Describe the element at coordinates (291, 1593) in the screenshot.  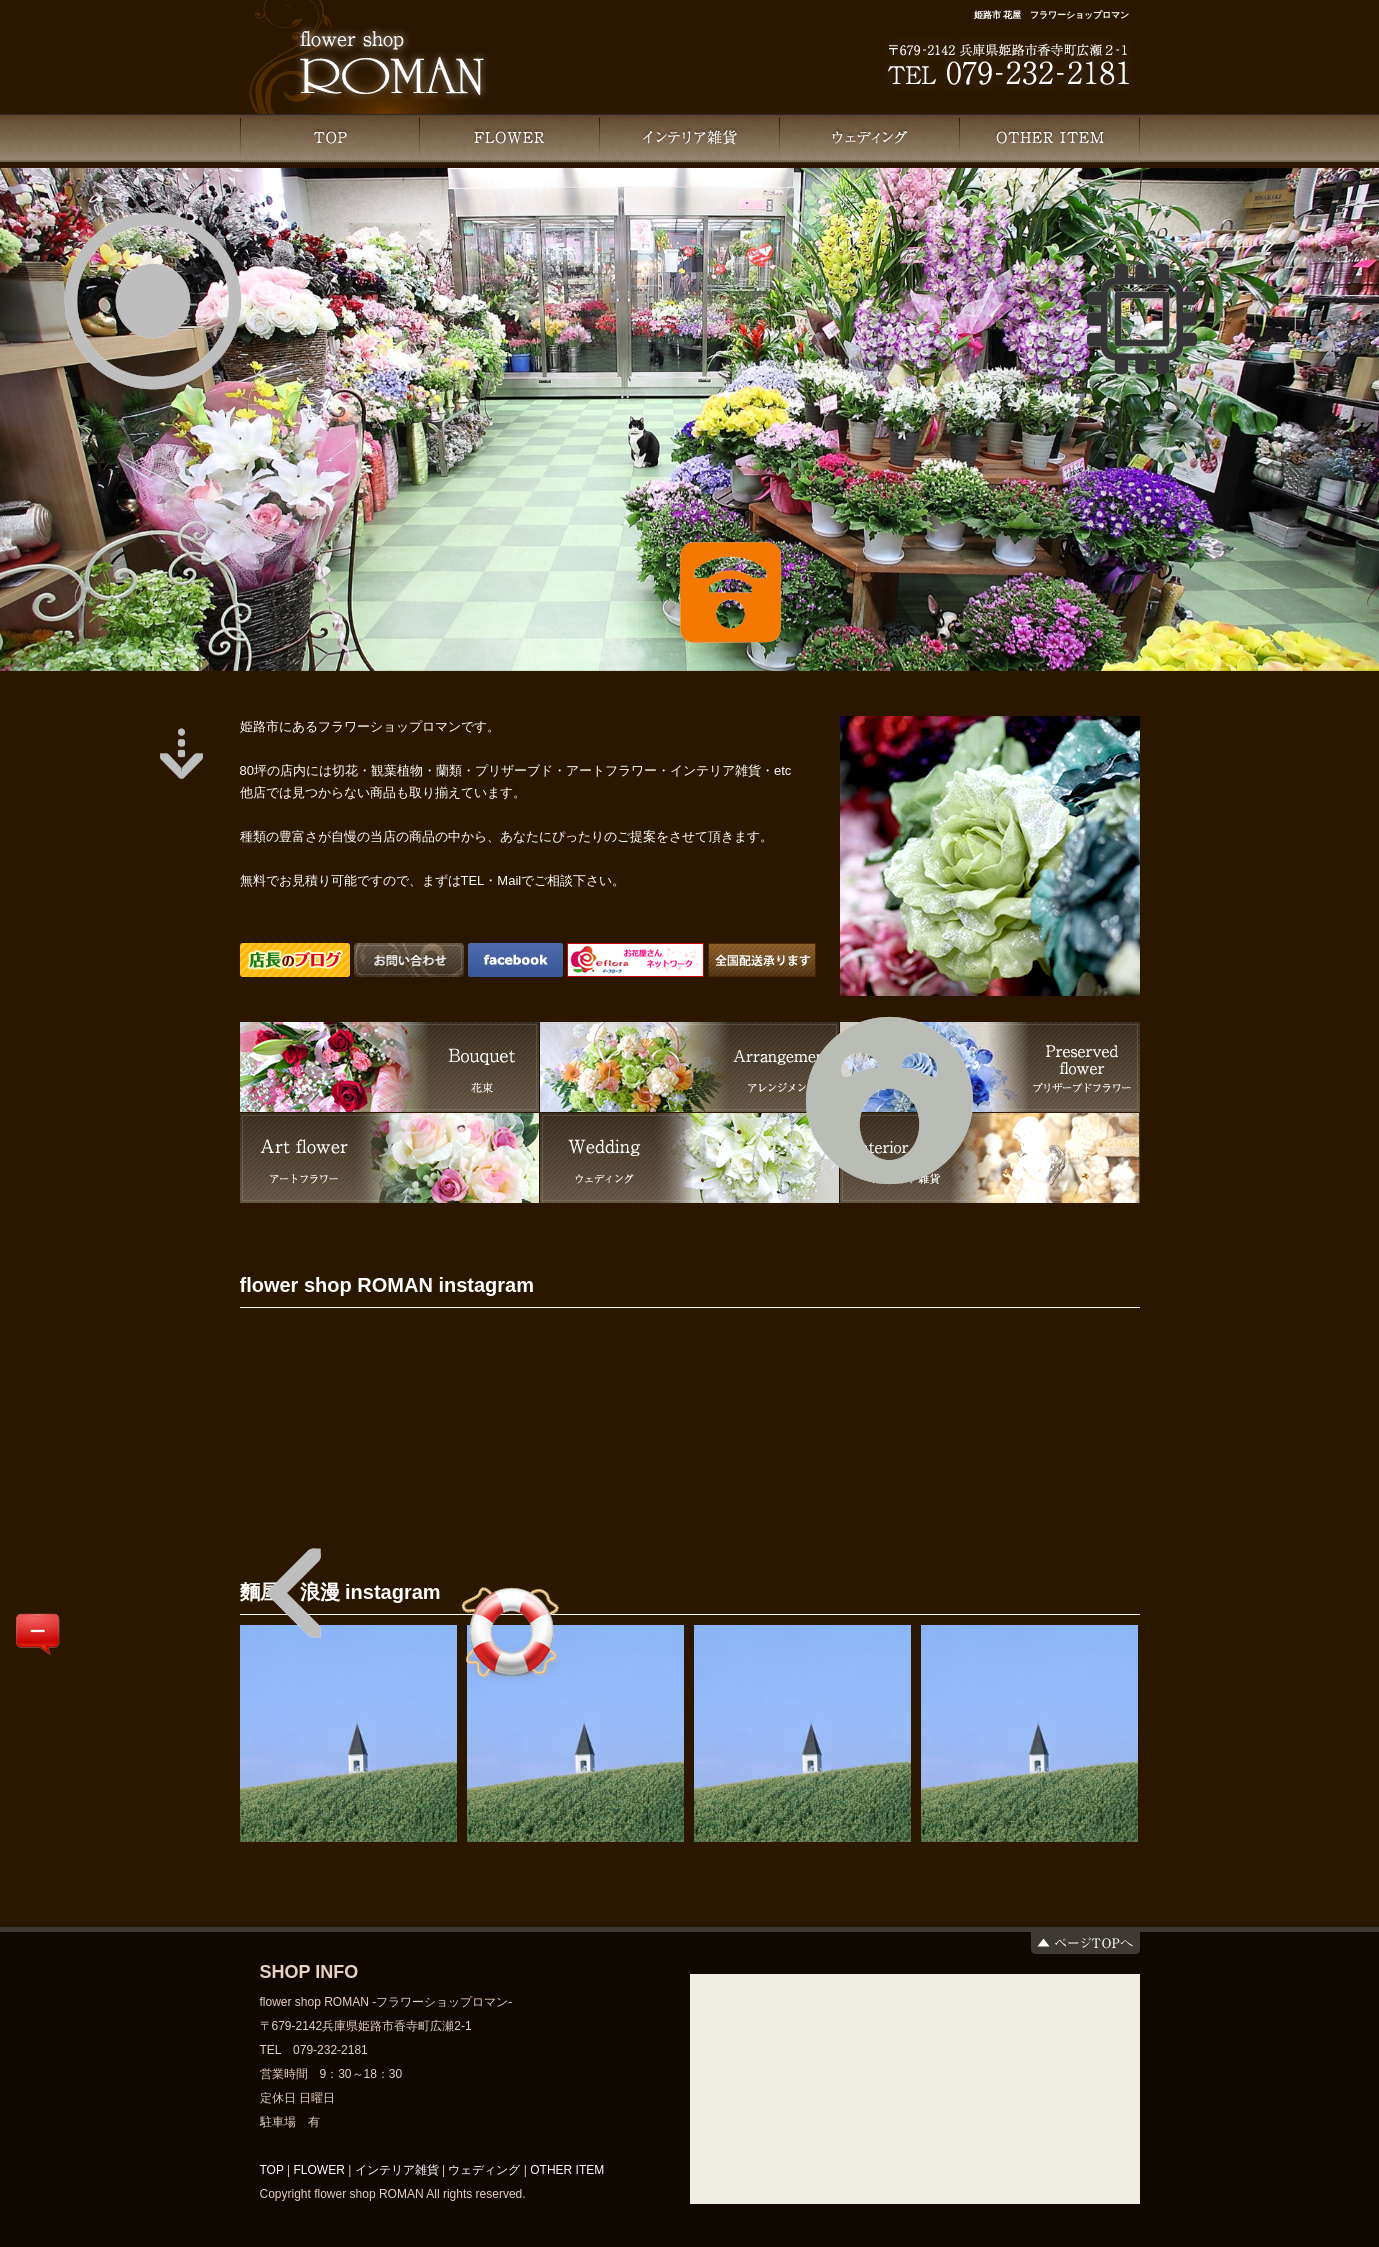
I see `go back to previous screen` at that location.